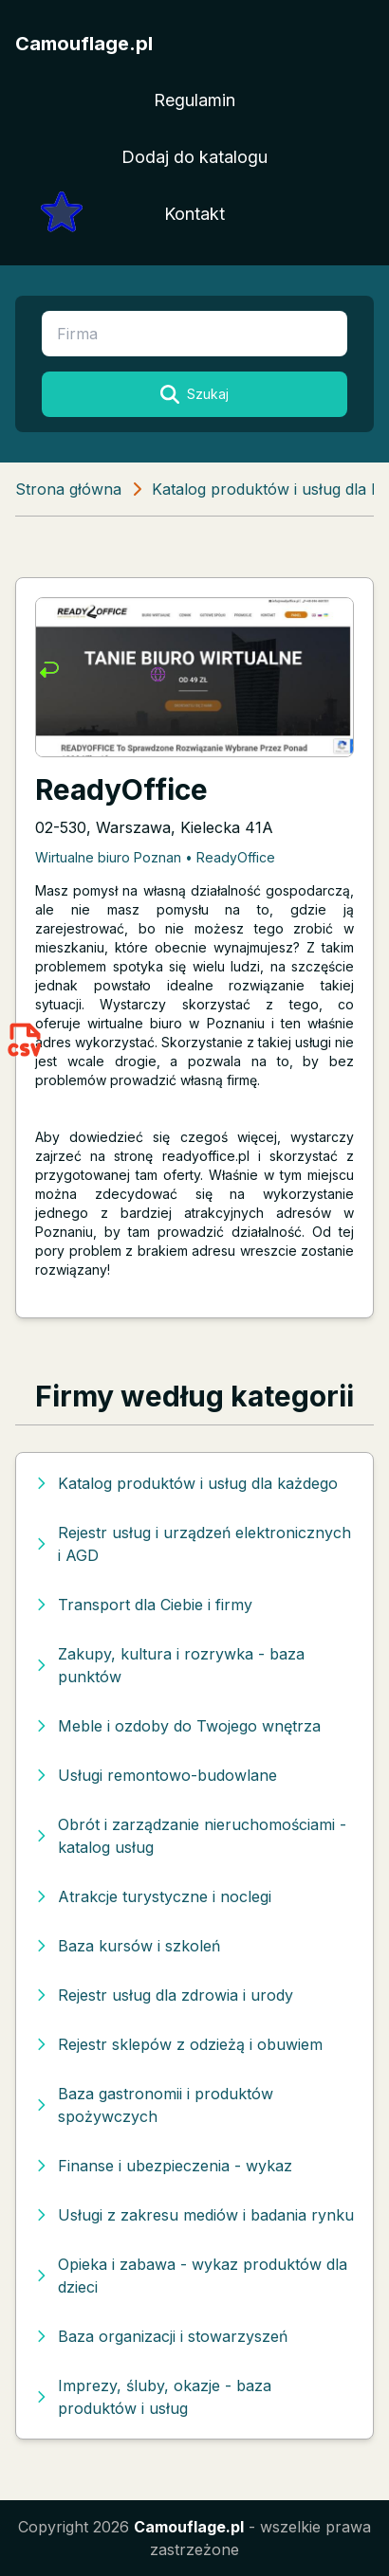 This screenshot has width=389, height=2576. What do you see at coordinates (25, 1041) in the screenshot?
I see `open or view a CSV file` at bounding box center [25, 1041].